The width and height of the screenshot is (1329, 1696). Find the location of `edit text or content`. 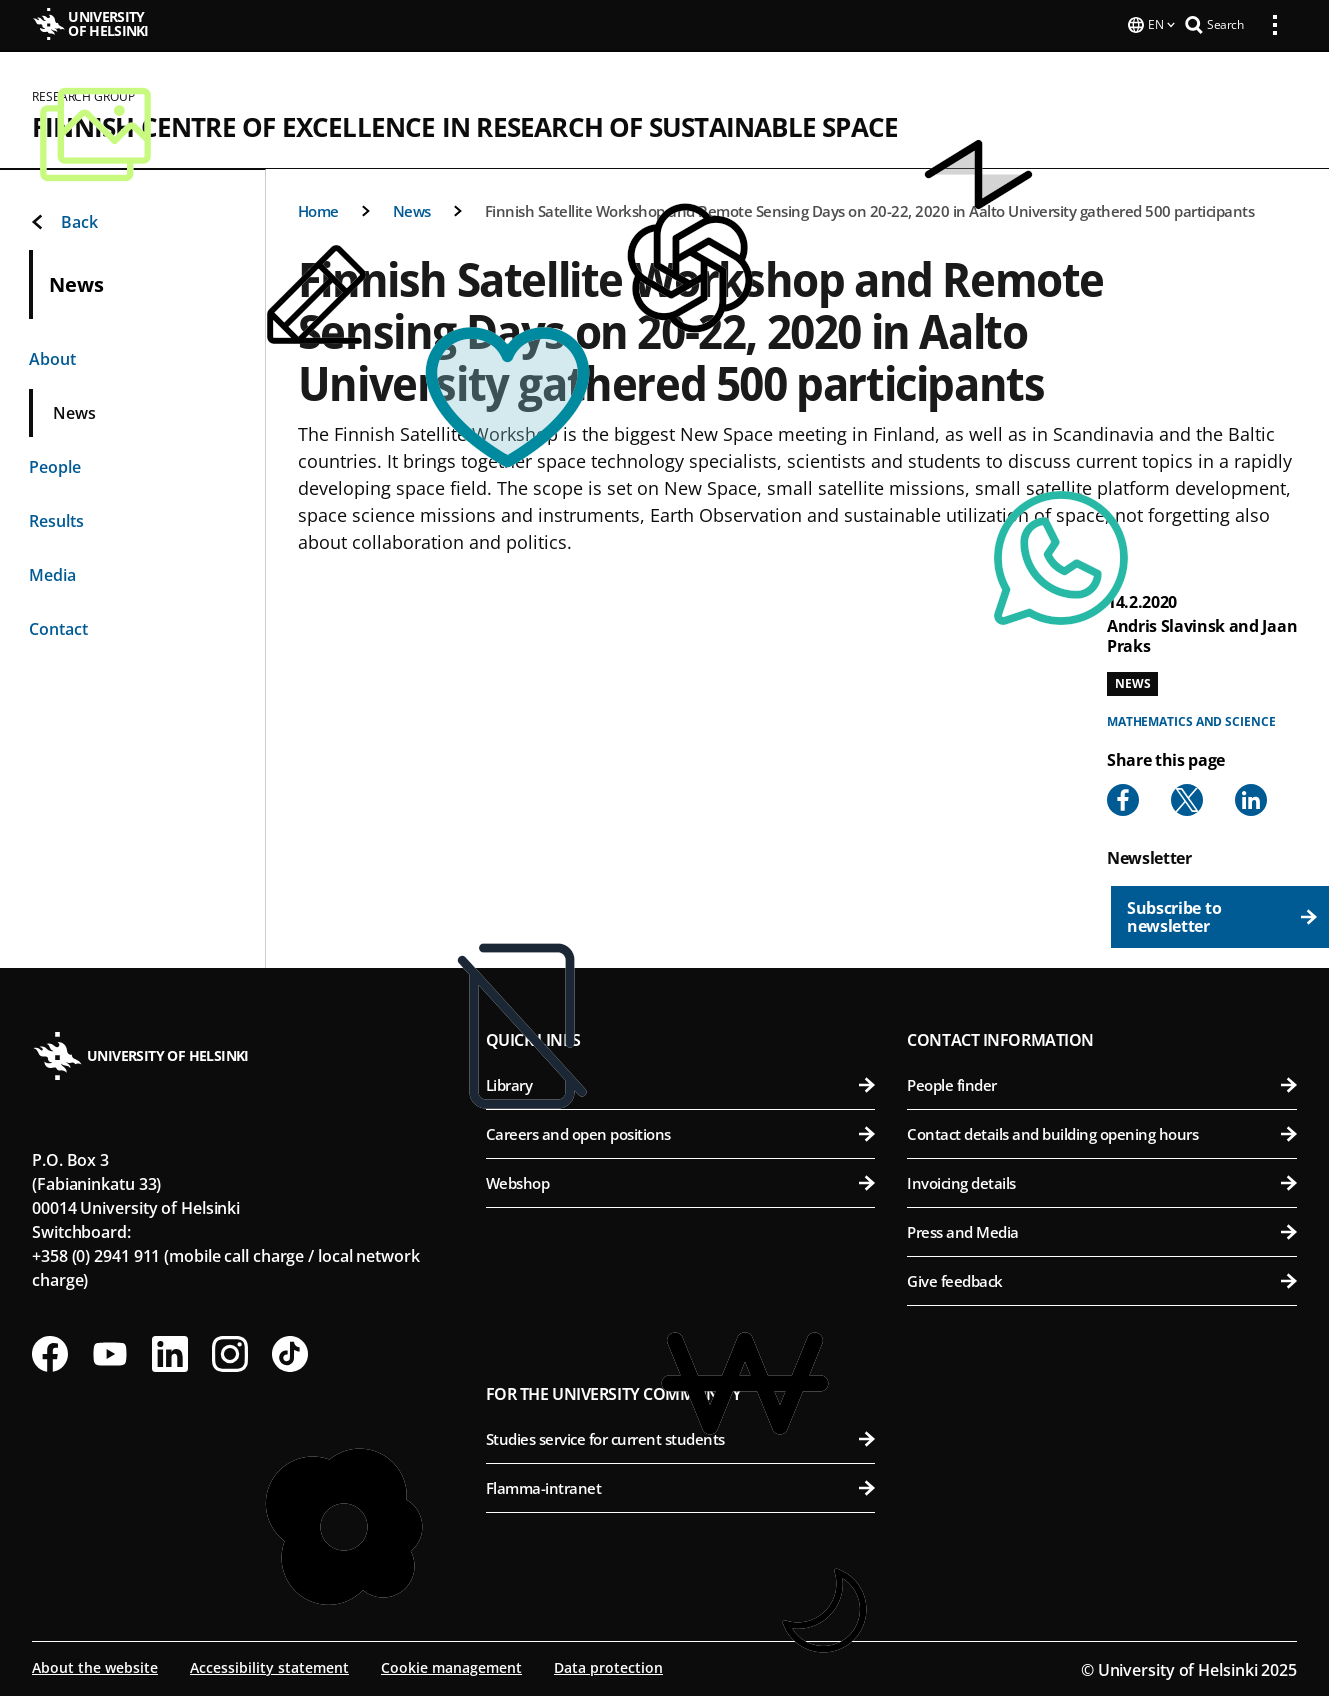

edit text or content is located at coordinates (314, 296).